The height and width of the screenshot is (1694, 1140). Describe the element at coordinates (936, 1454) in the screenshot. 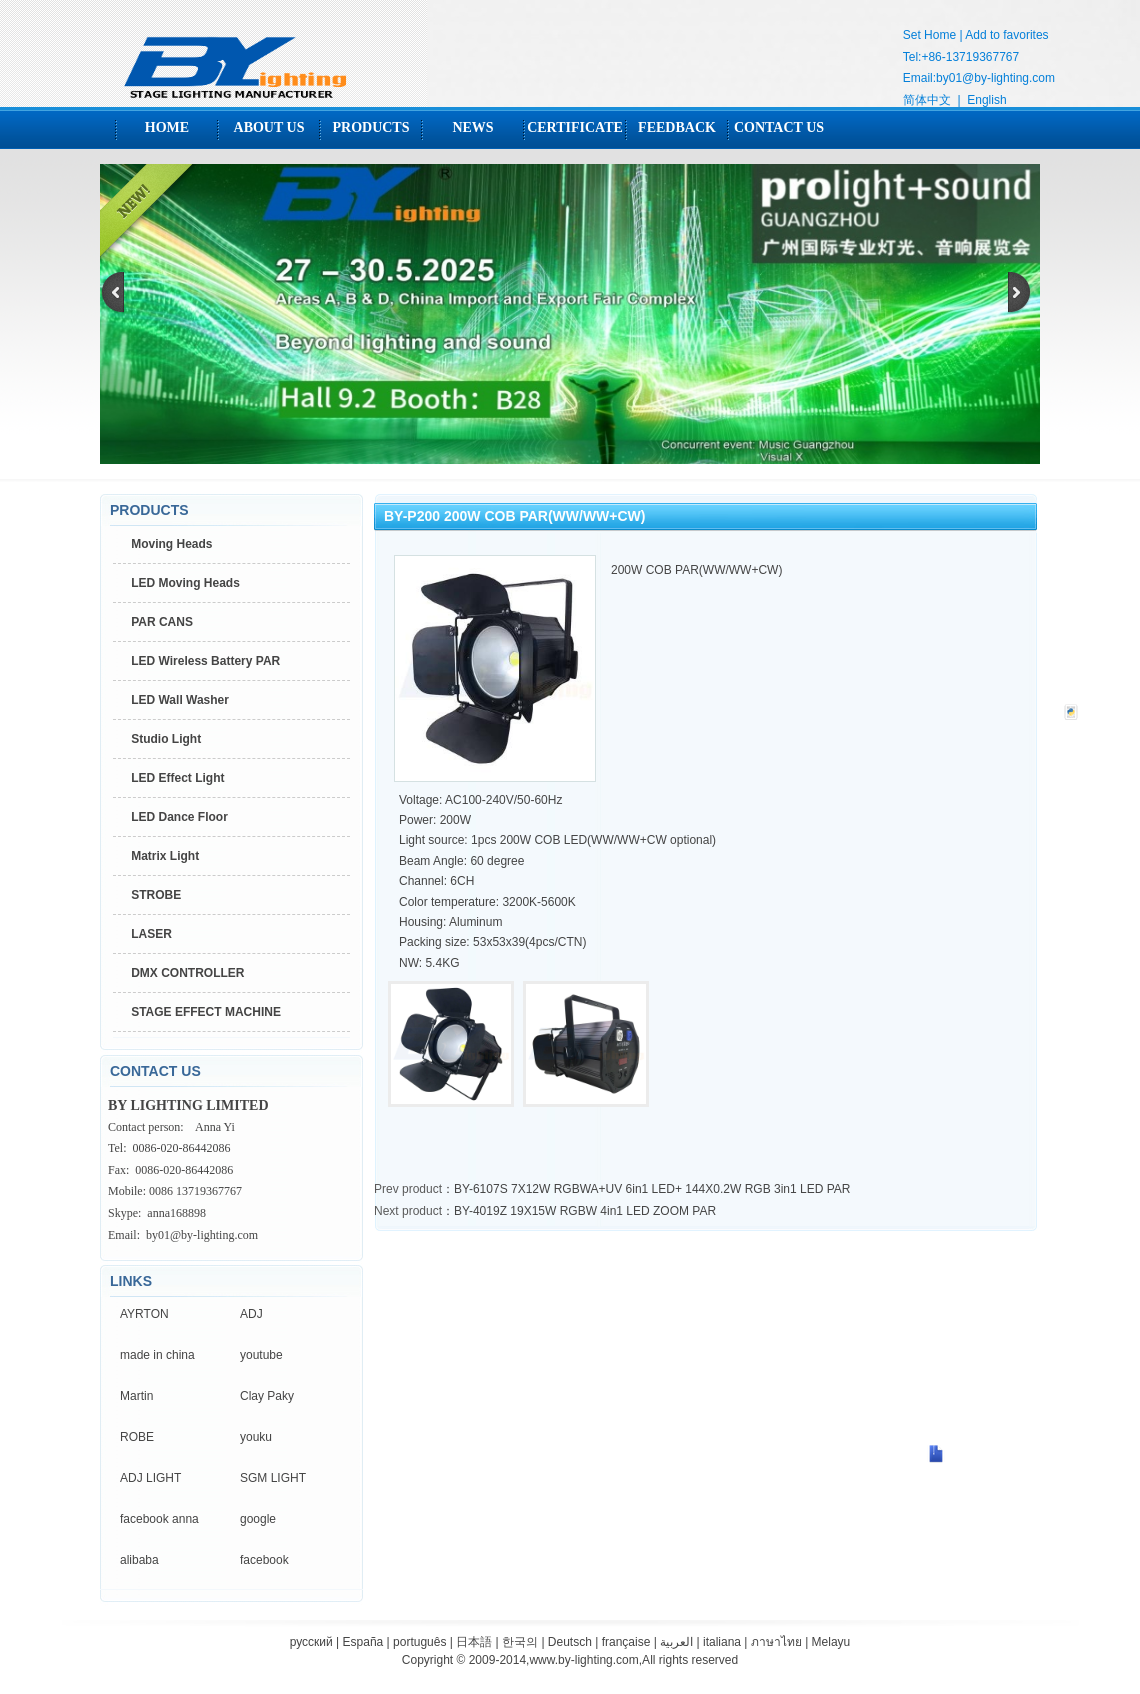

I see `an ACE compressed archive file` at that location.